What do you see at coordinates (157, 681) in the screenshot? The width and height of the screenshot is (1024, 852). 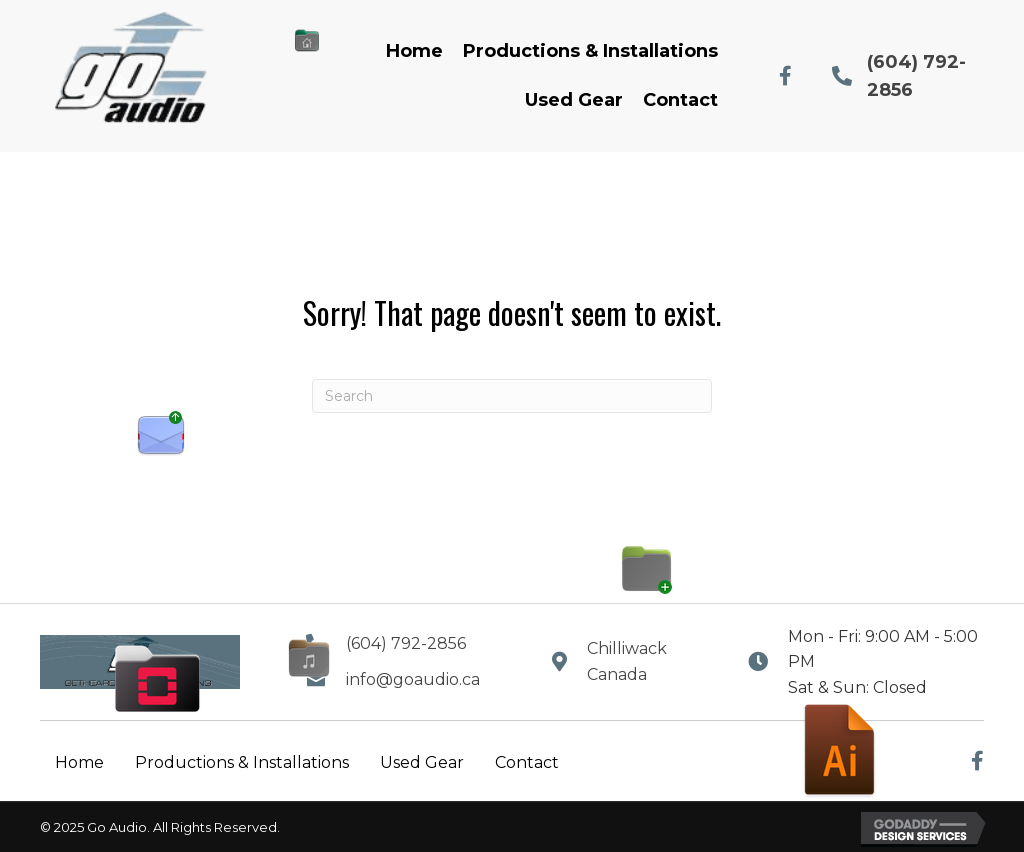 I see `open openstack project folder` at bounding box center [157, 681].